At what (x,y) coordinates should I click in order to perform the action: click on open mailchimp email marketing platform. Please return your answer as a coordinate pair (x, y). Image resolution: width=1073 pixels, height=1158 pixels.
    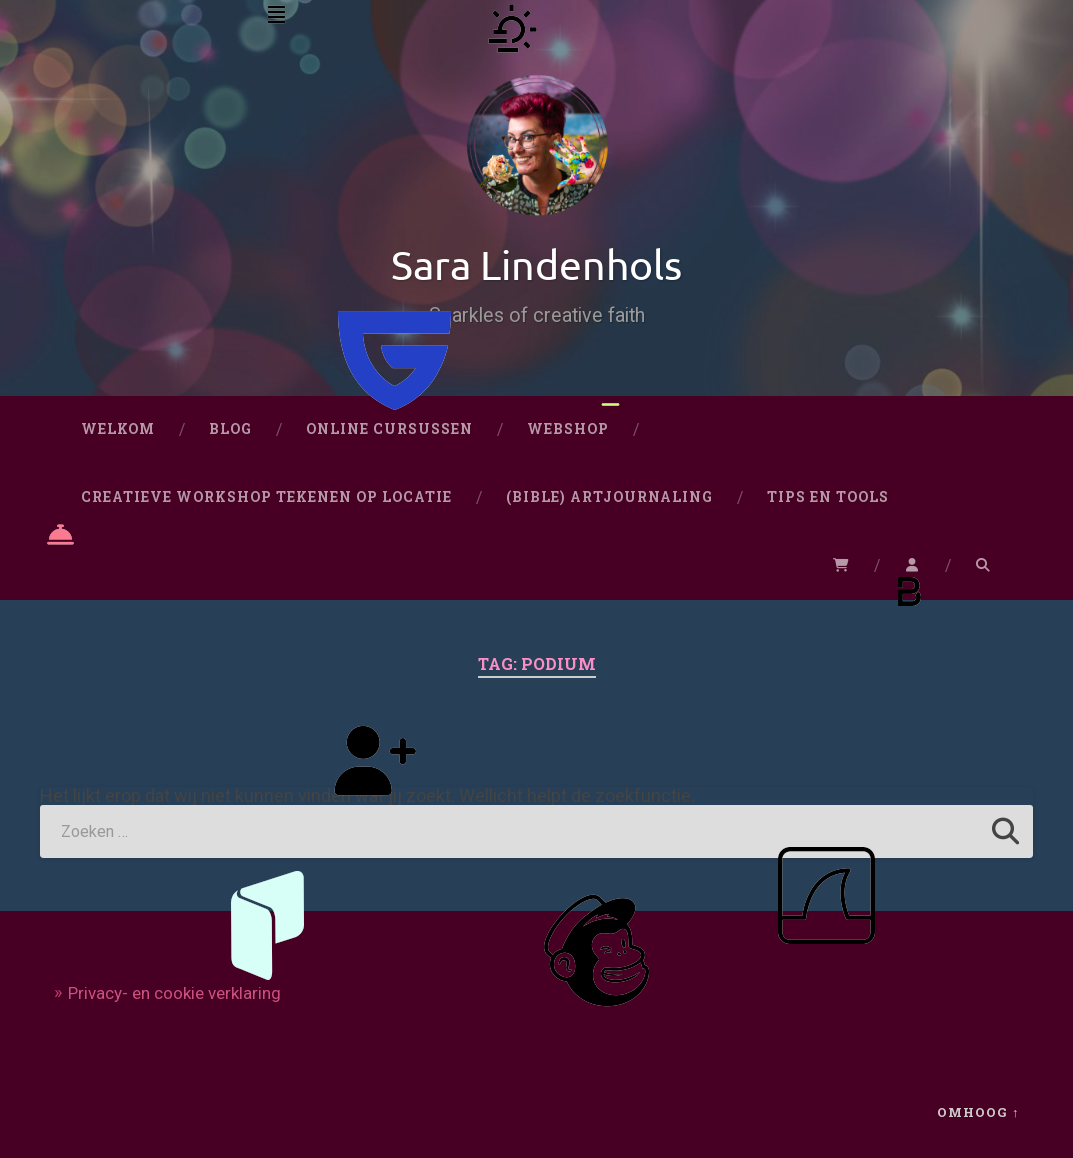
    Looking at the image, I should click on (596, 950).